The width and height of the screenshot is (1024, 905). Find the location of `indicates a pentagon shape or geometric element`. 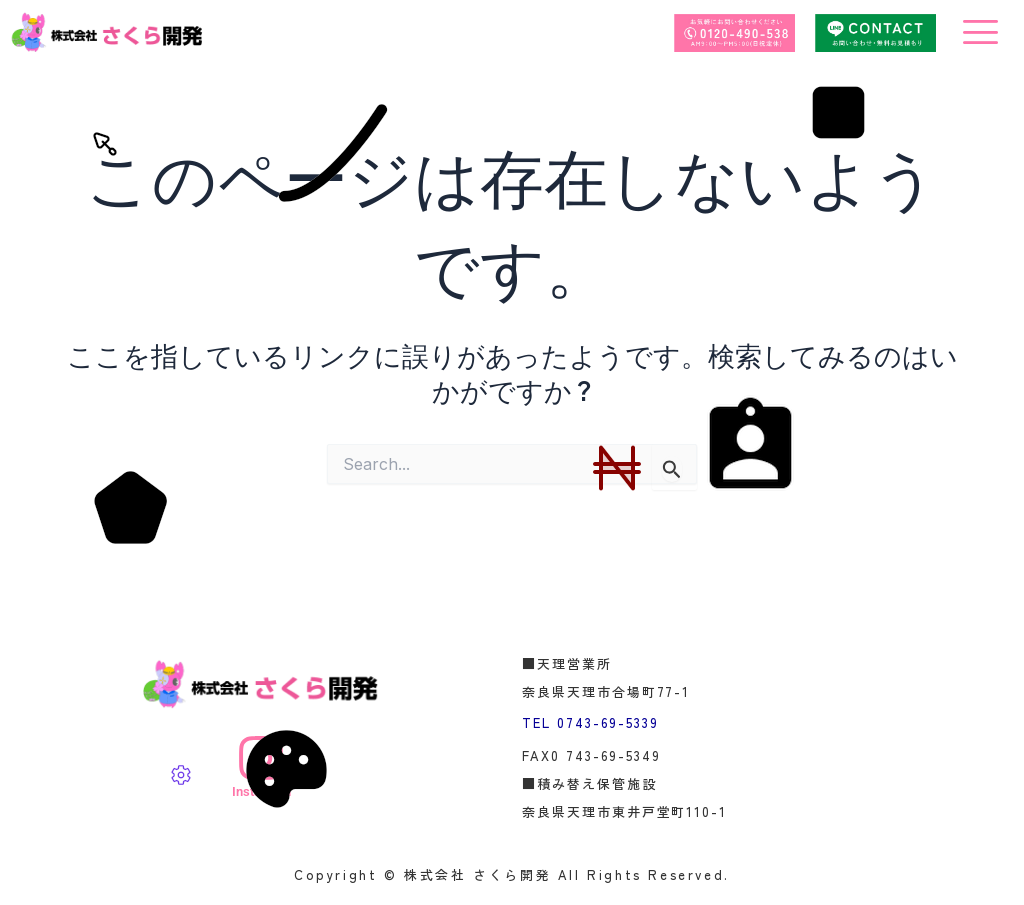

indicates a pentagon shape or geometric element is located at coordinates (130, 507).